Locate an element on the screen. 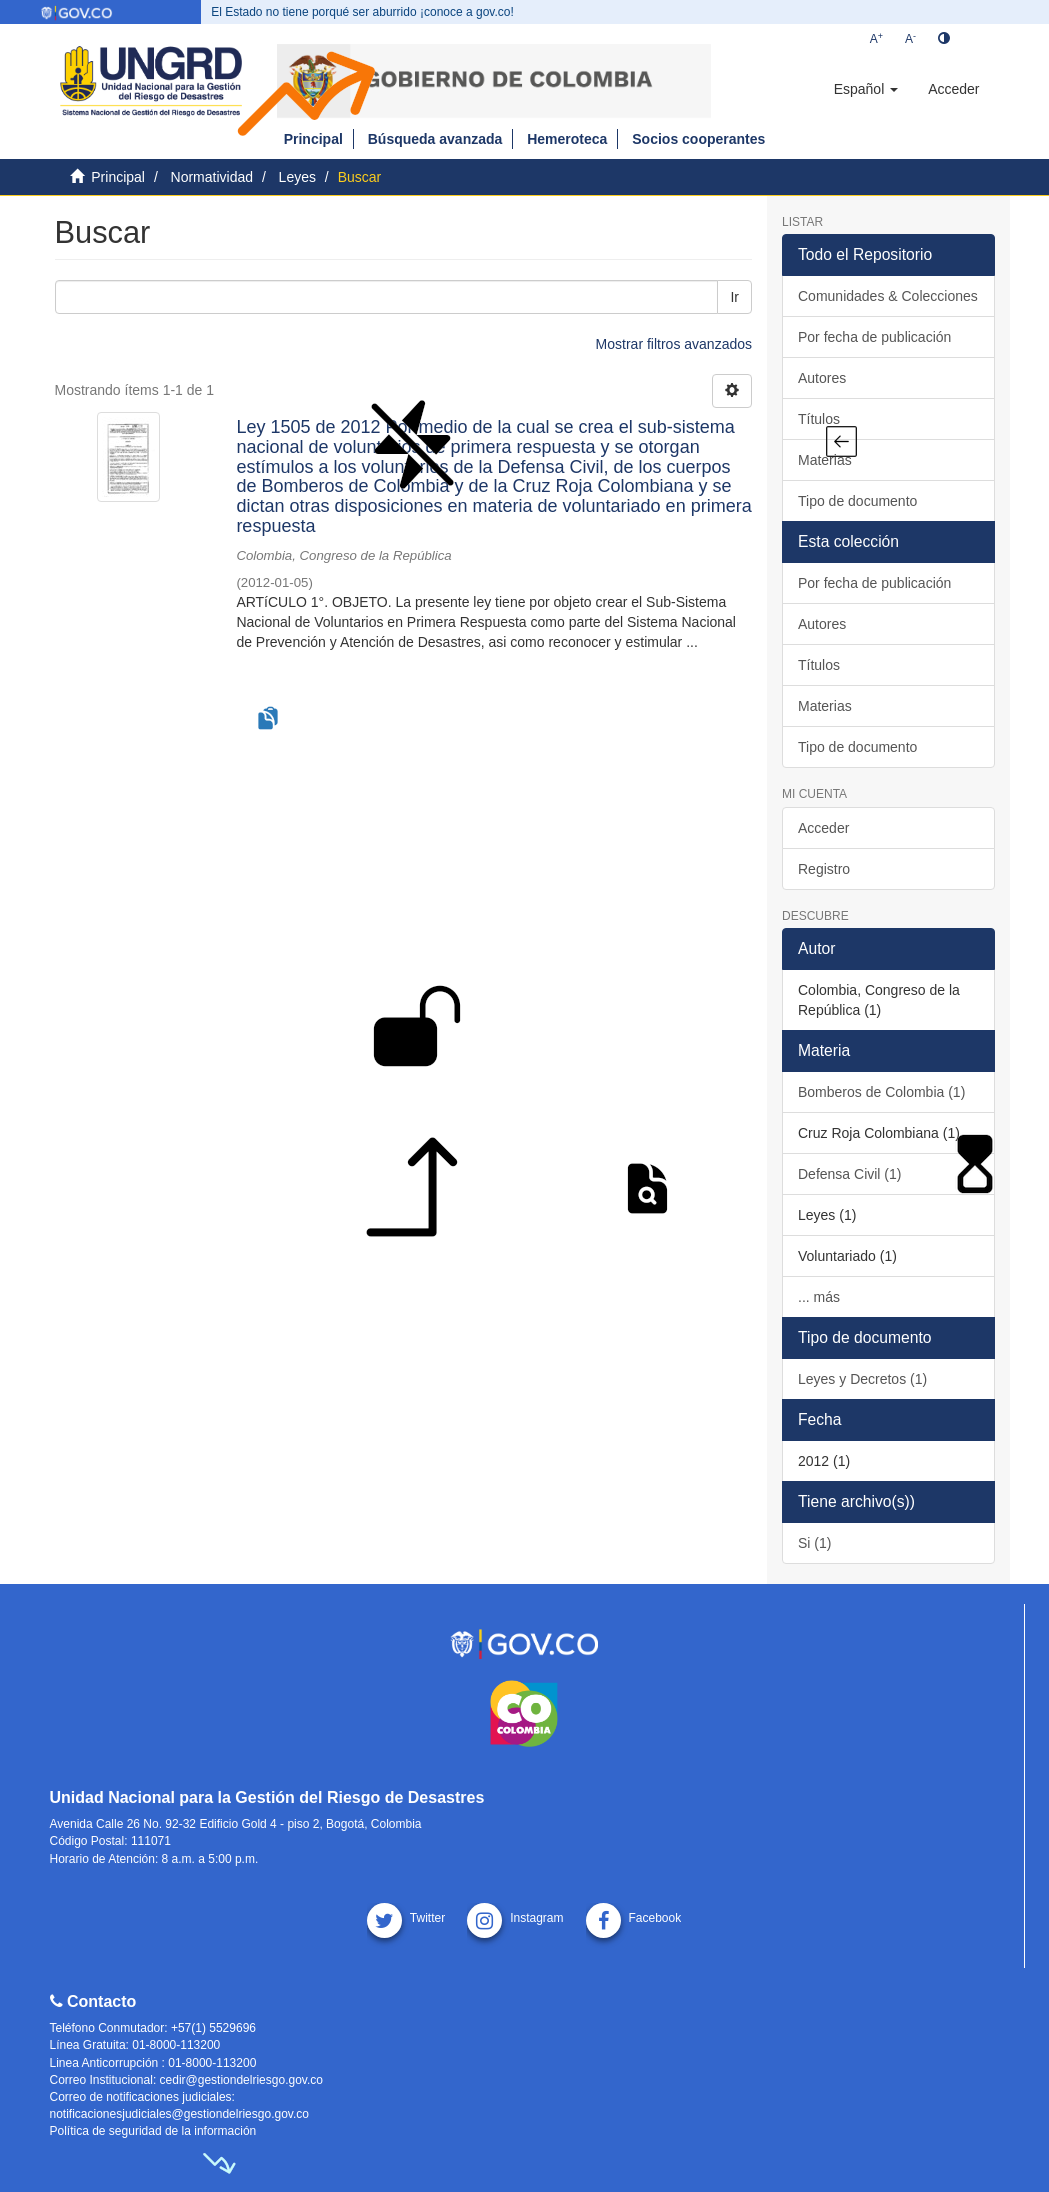  flash or lightning feature disabled is located at coordinates (412, 444).